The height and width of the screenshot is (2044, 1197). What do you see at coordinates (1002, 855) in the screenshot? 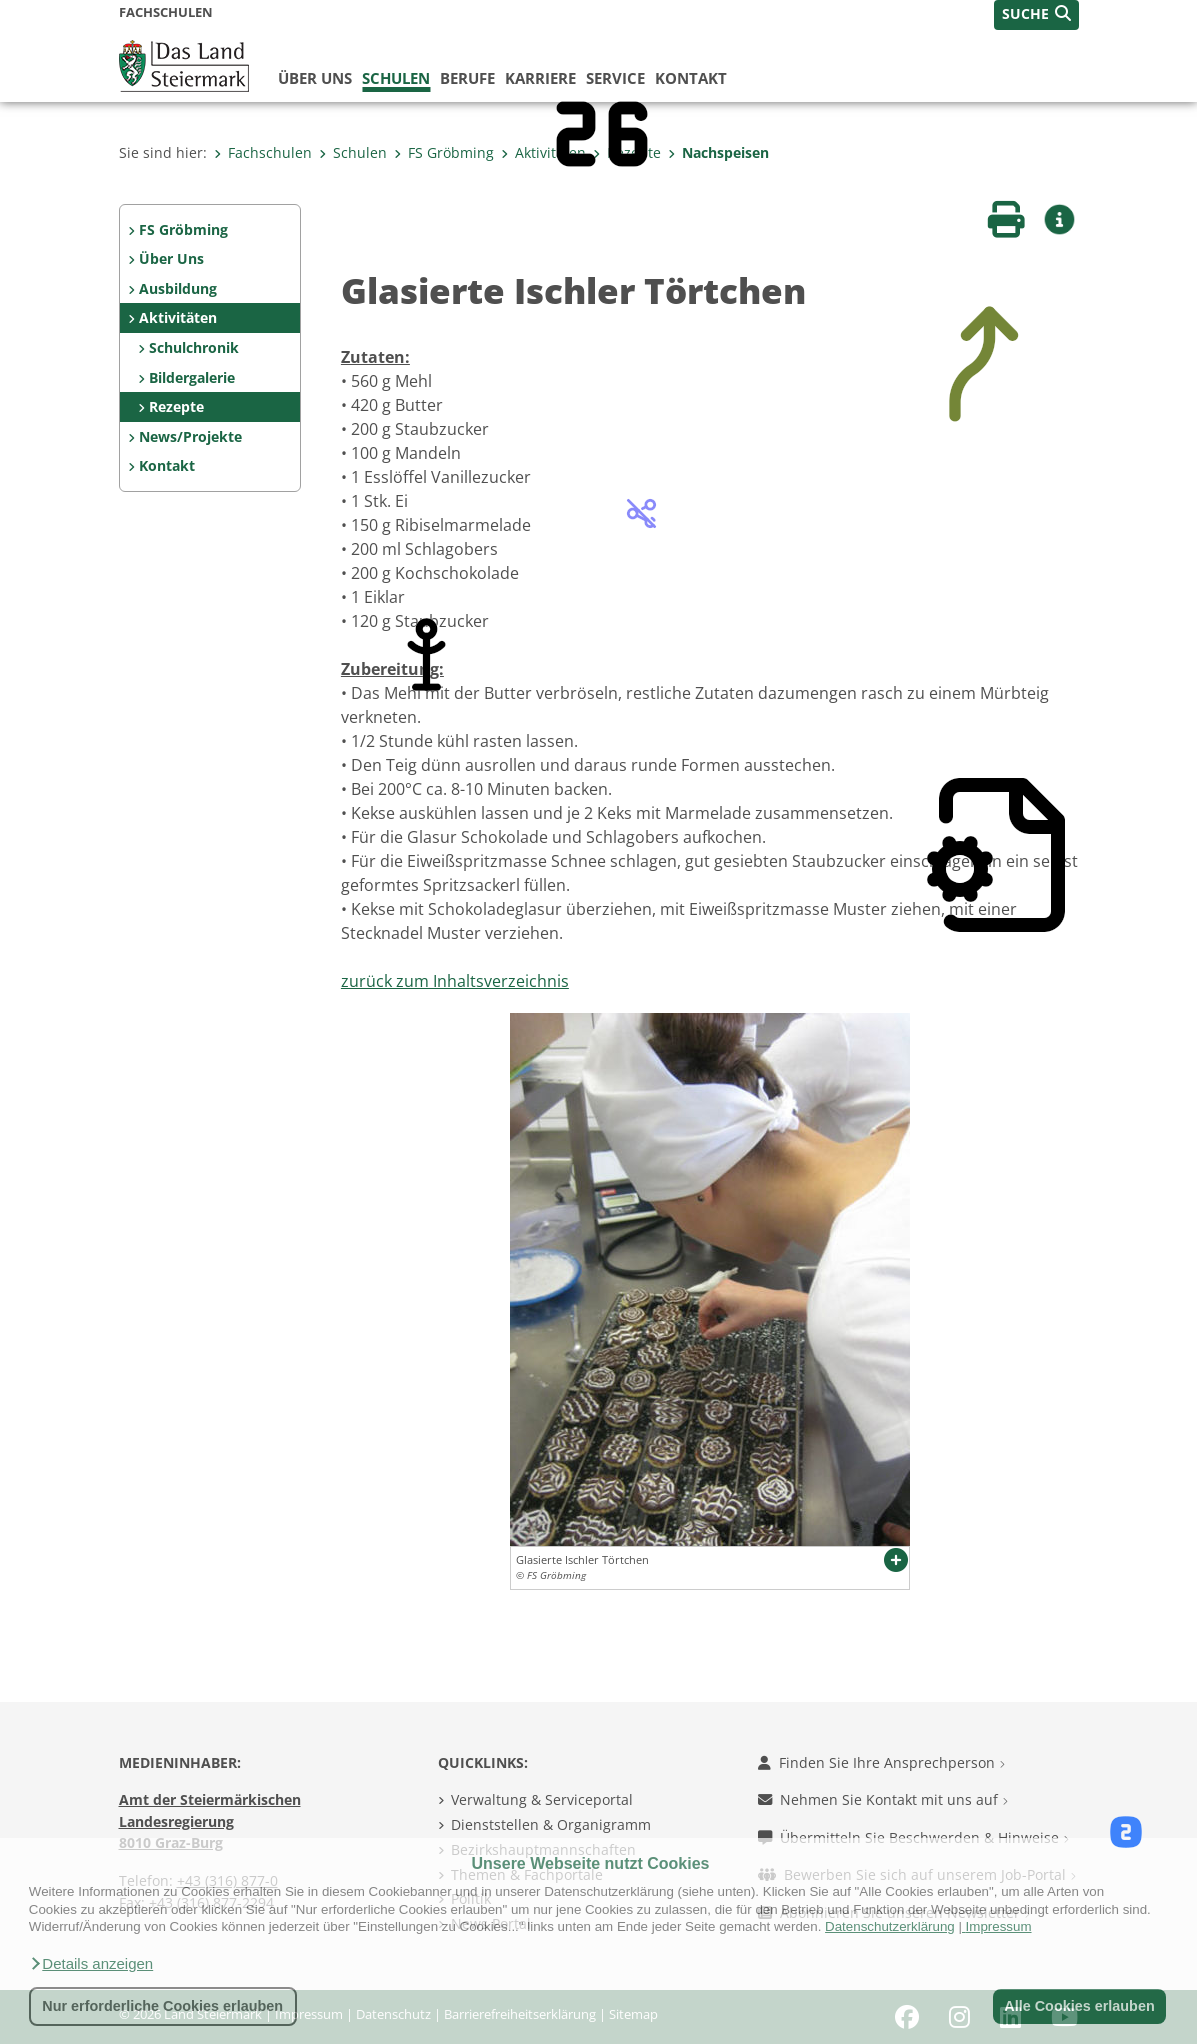
I see `access file settings or configuration` at bounding box center [1002, 855].